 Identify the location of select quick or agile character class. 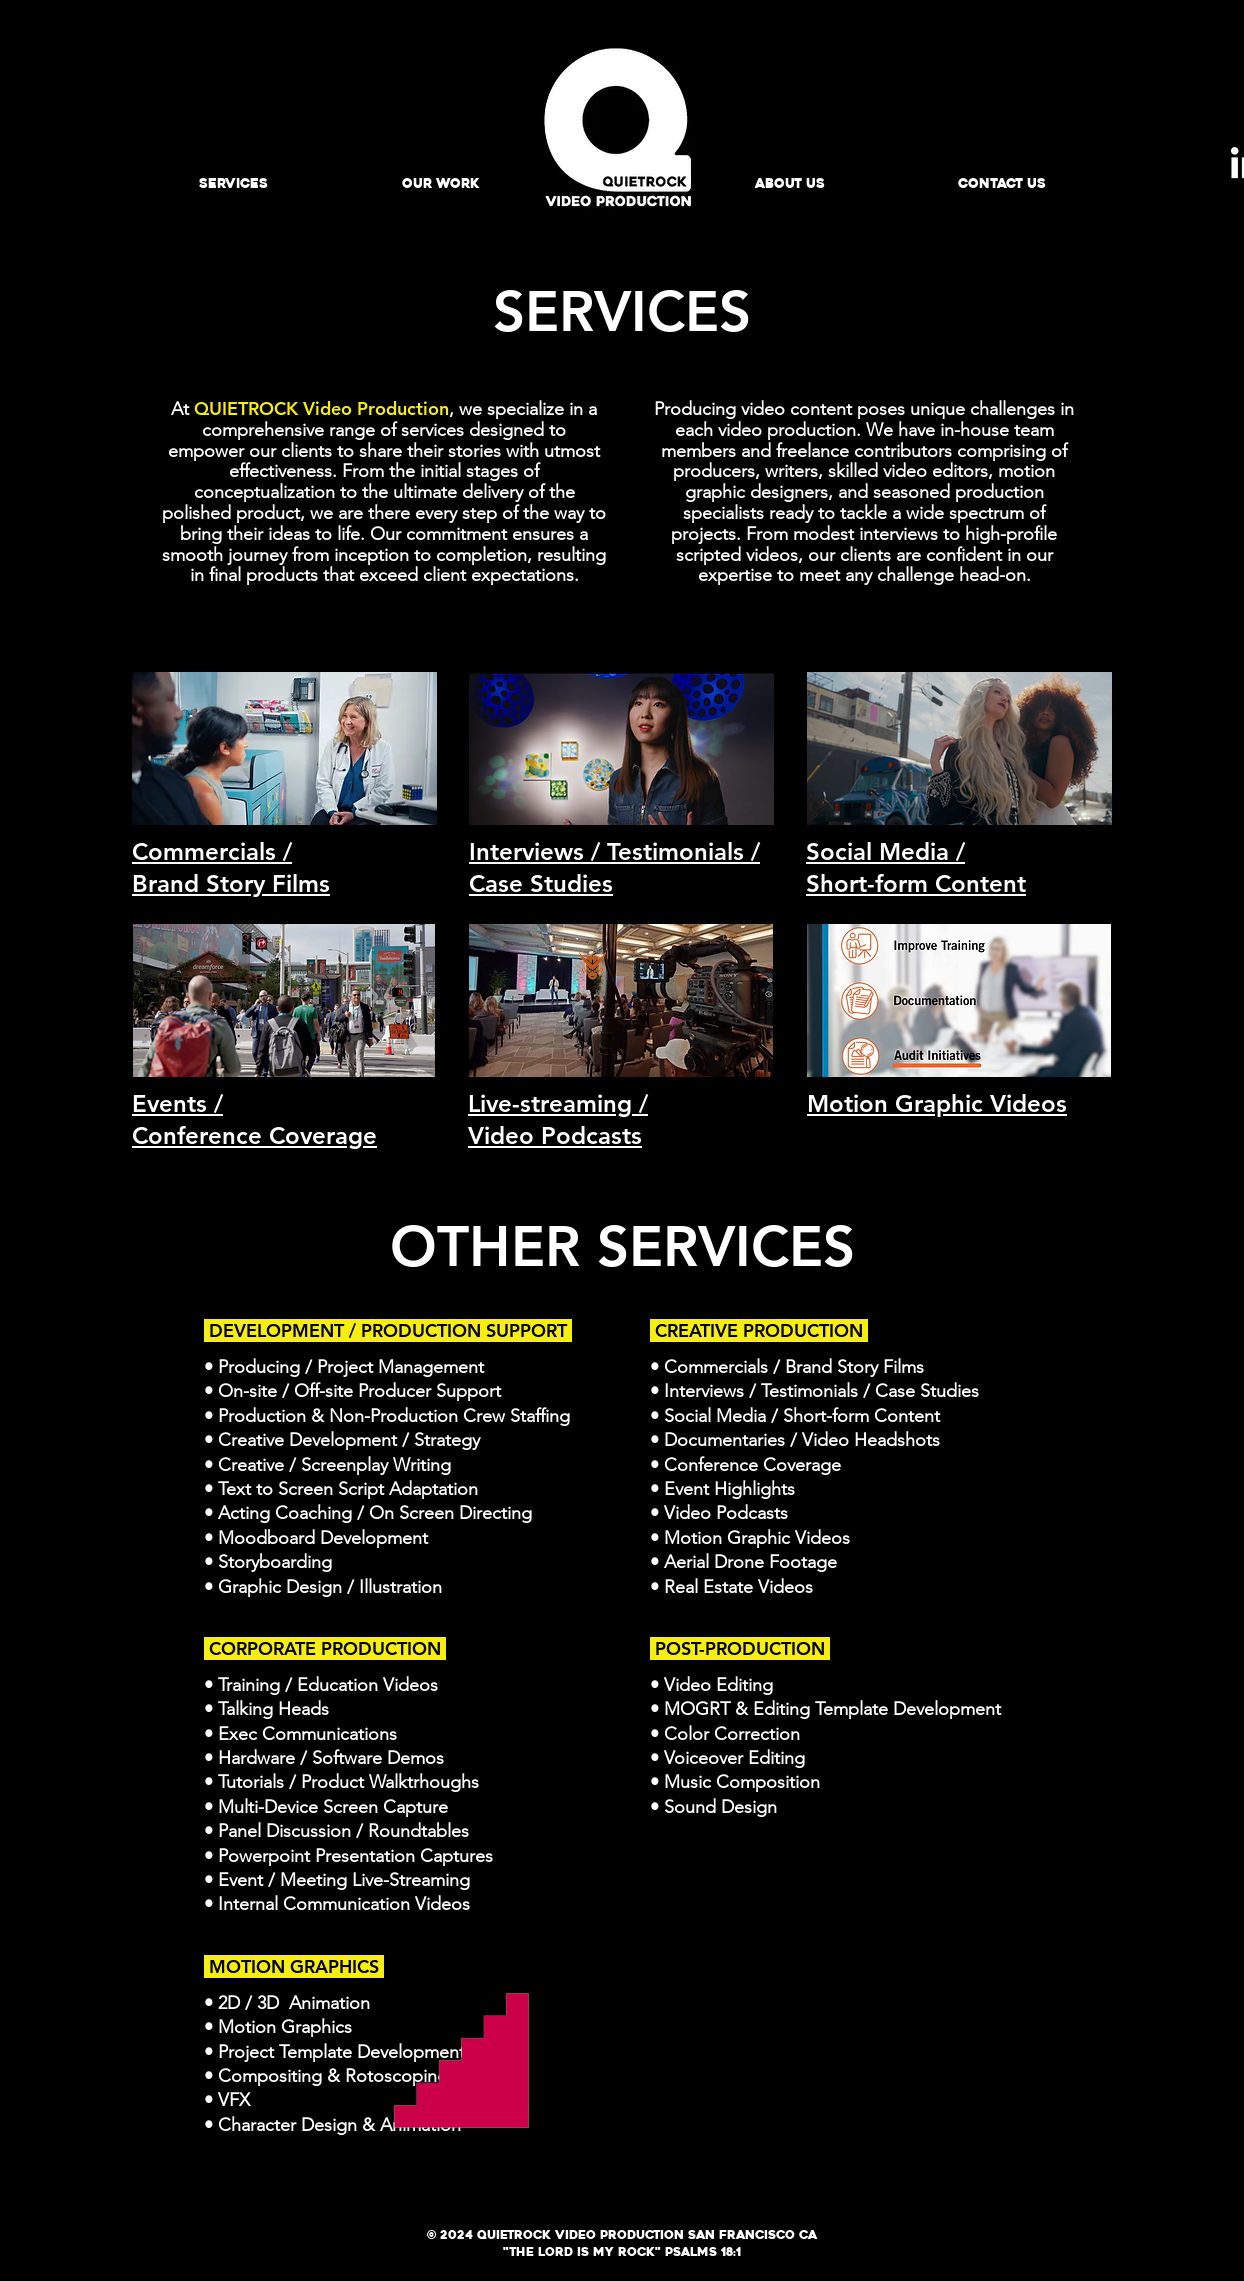
(592, 965).